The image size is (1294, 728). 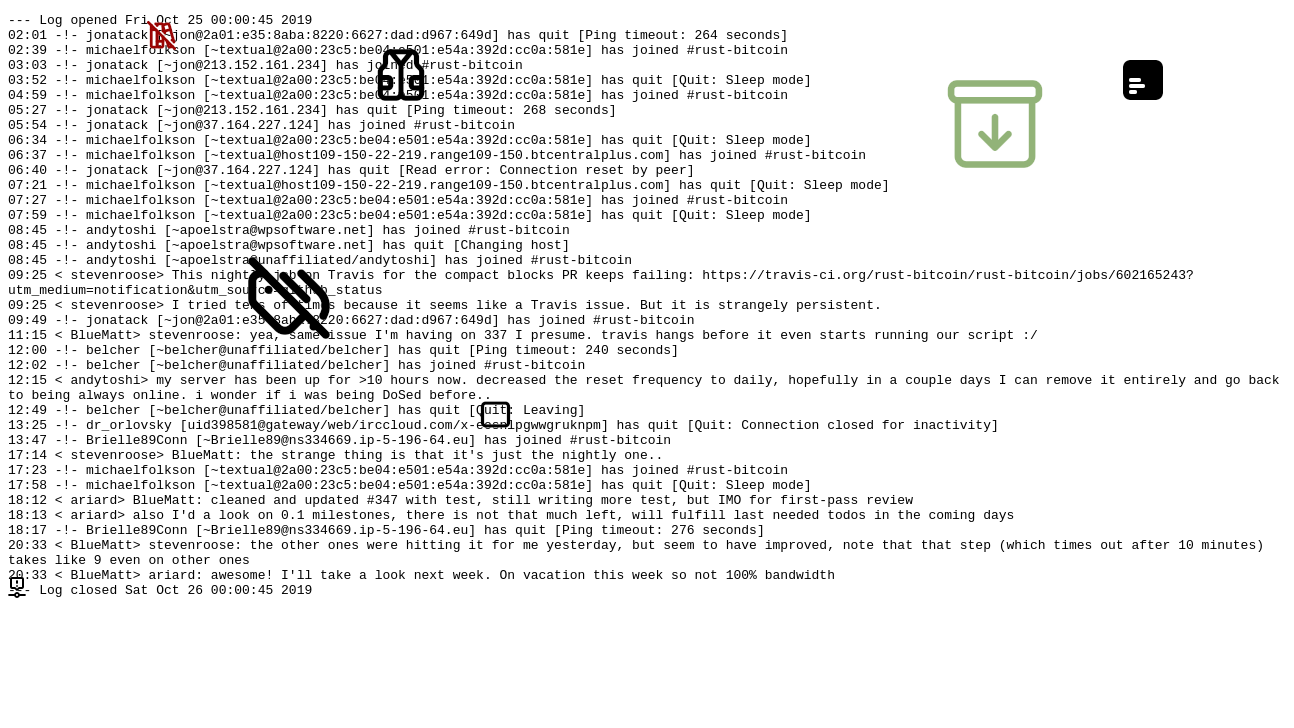 I want to click on view outerwear or jacket options, so click(x=401, y=75).